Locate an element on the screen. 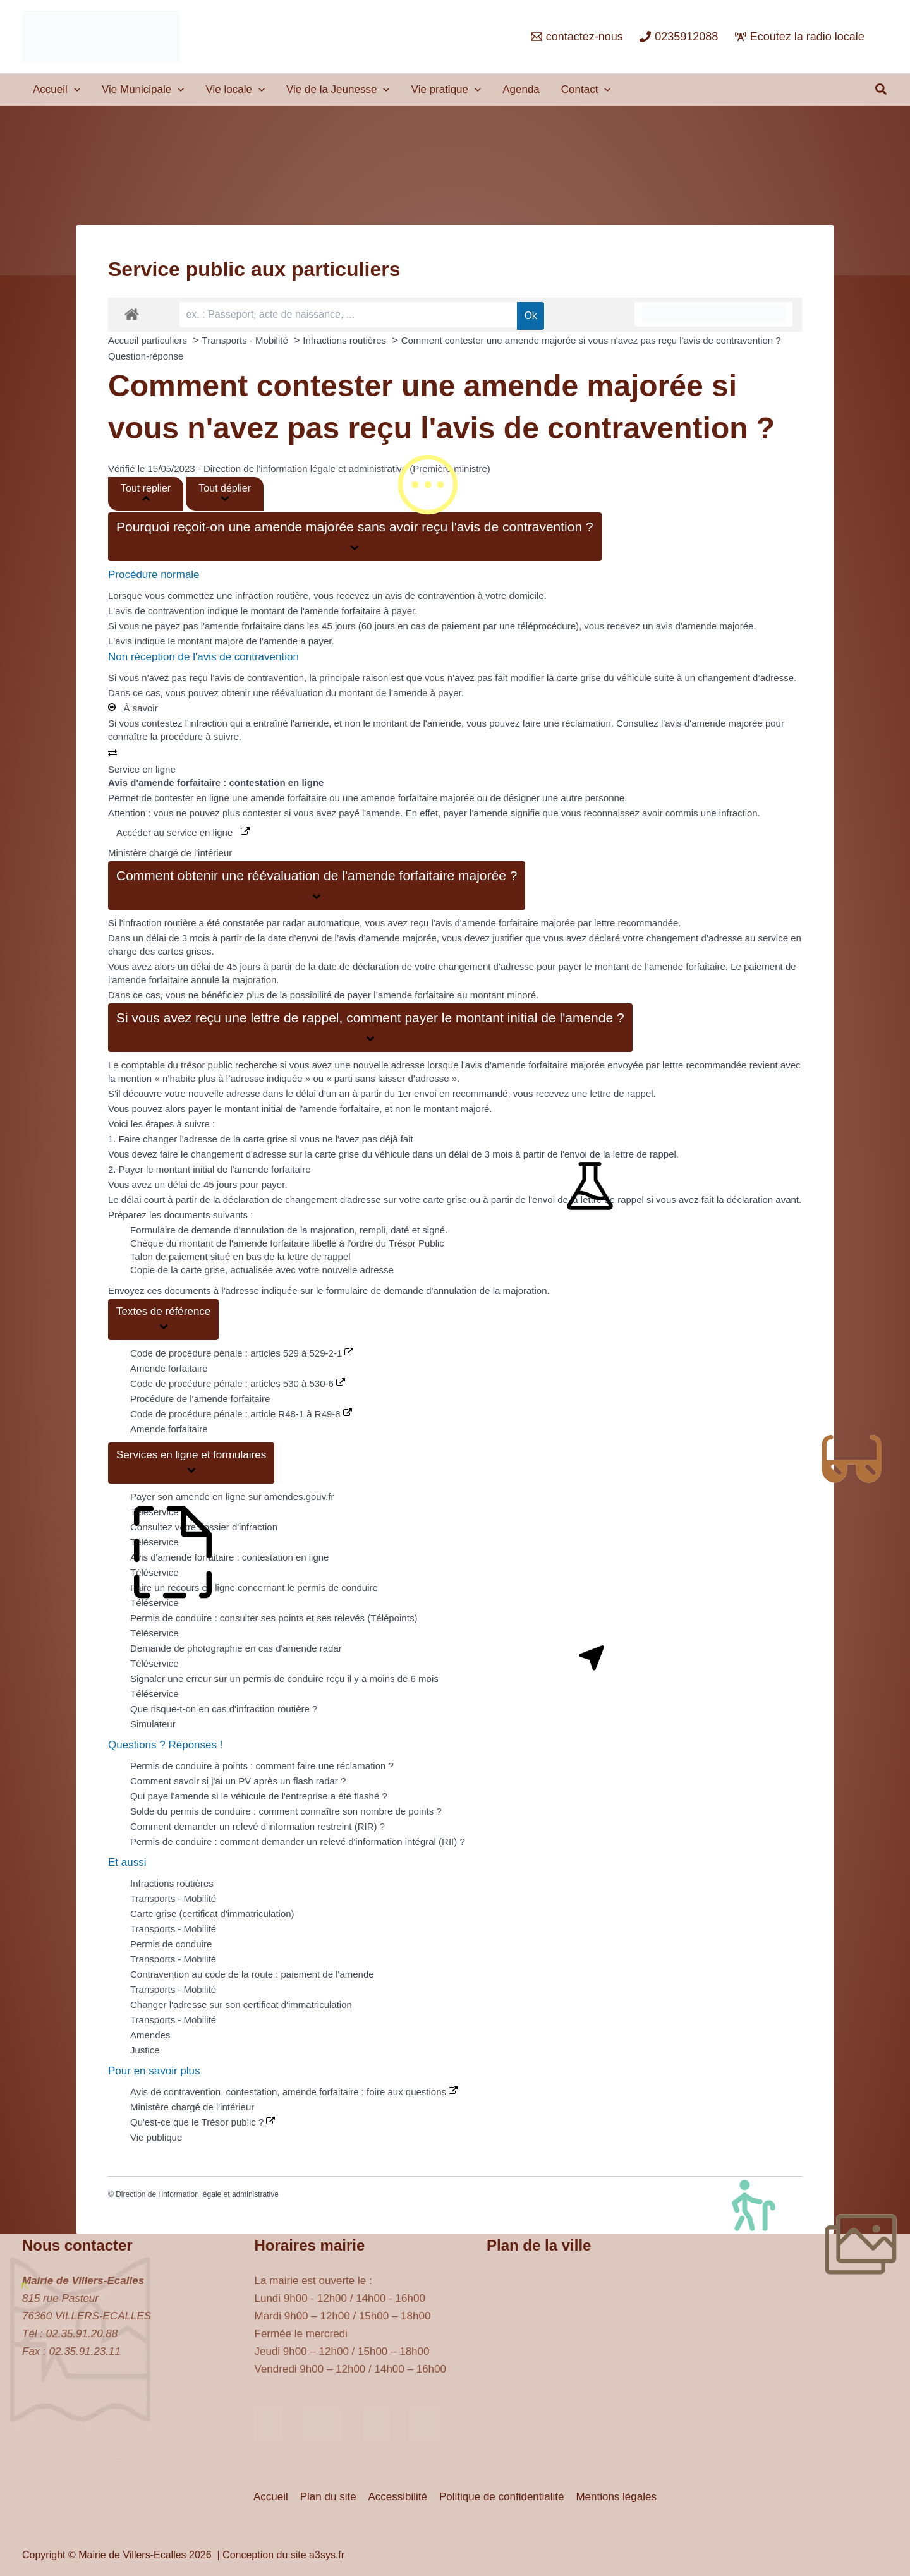 The image size is (910, 2576). toggle cool or casual mode is located at coordinates (851, 1460).